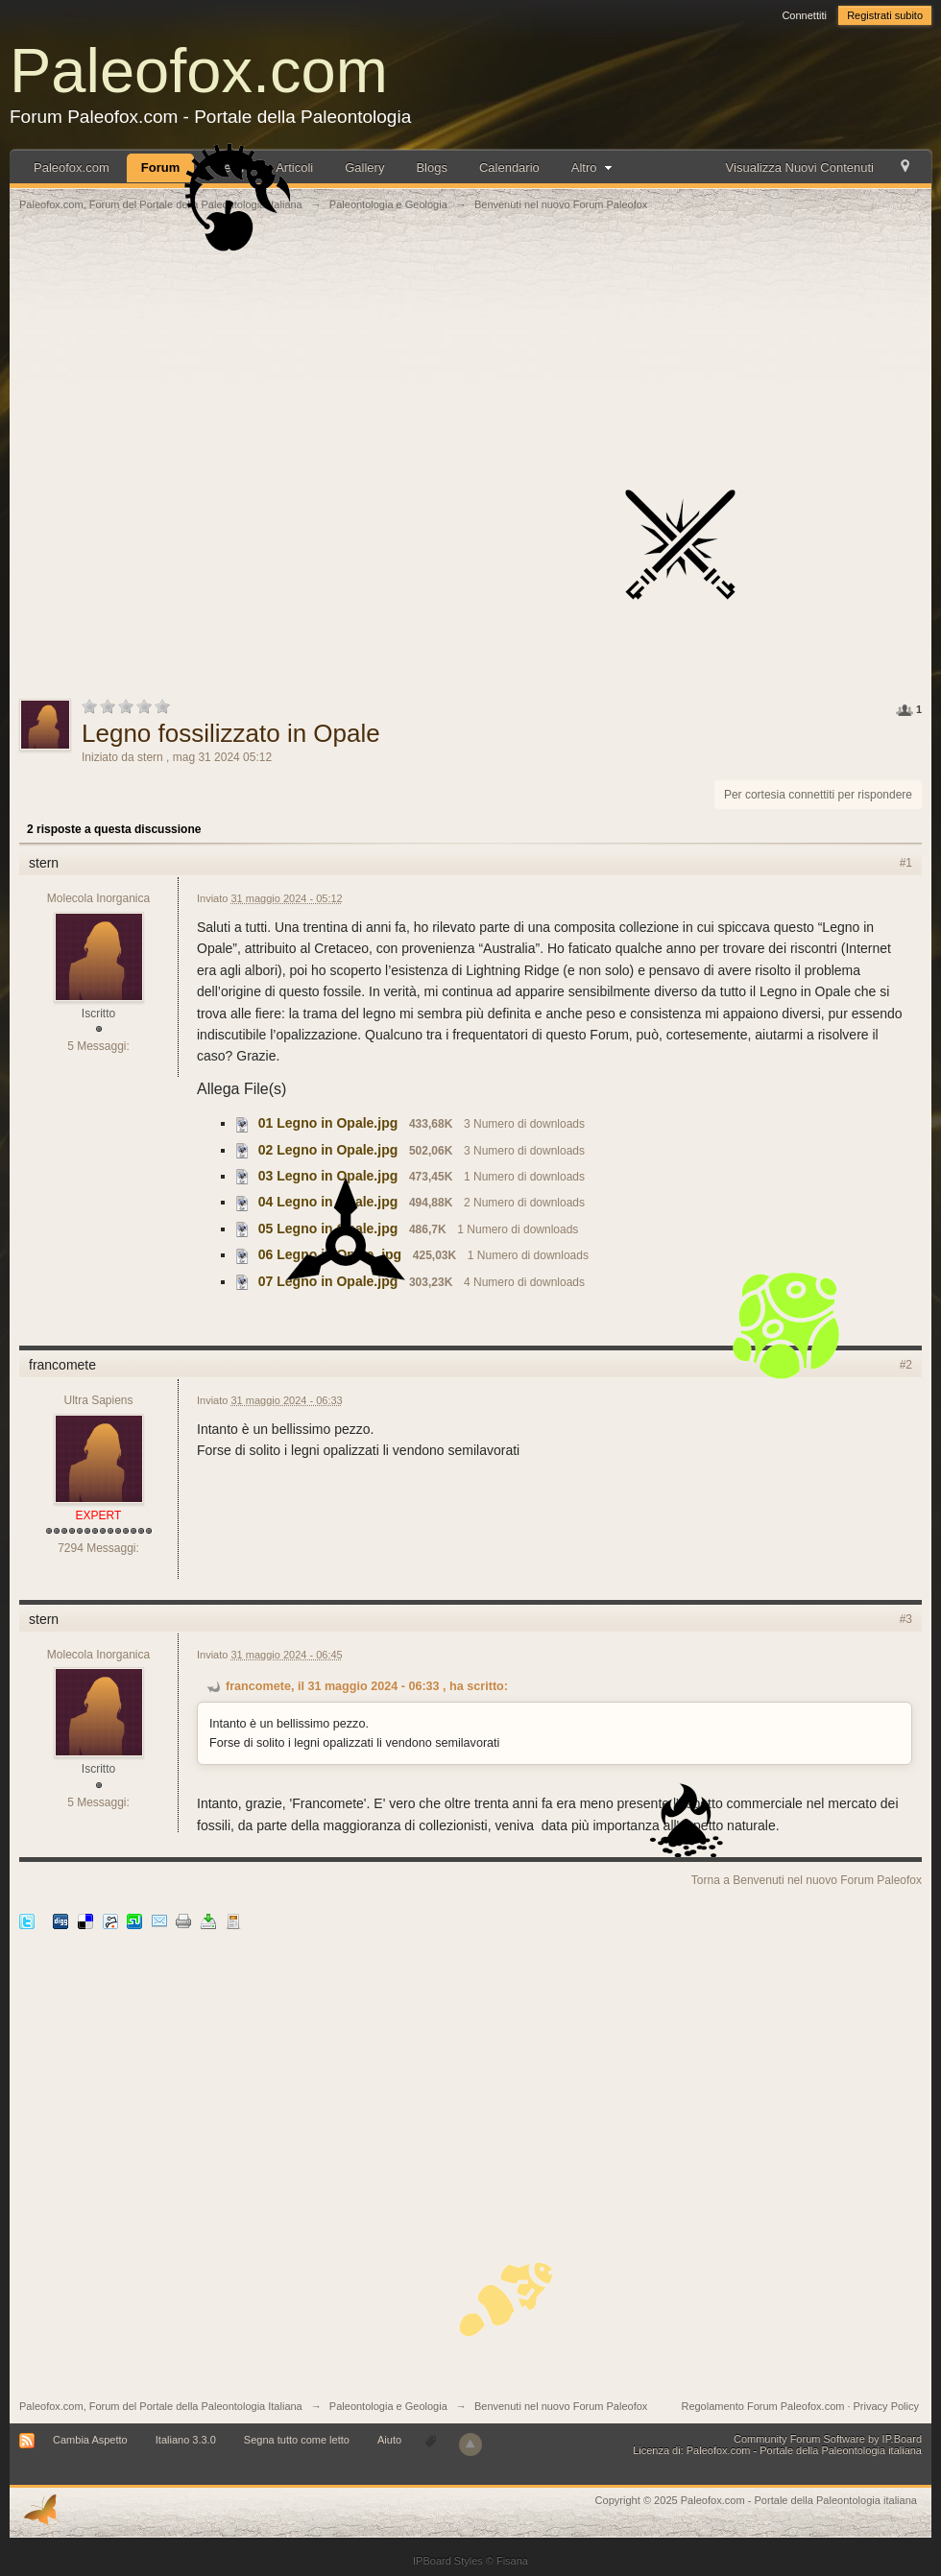  I want to click on indicates a pest or infestation in a farming/gardening game, so click(236, 197).